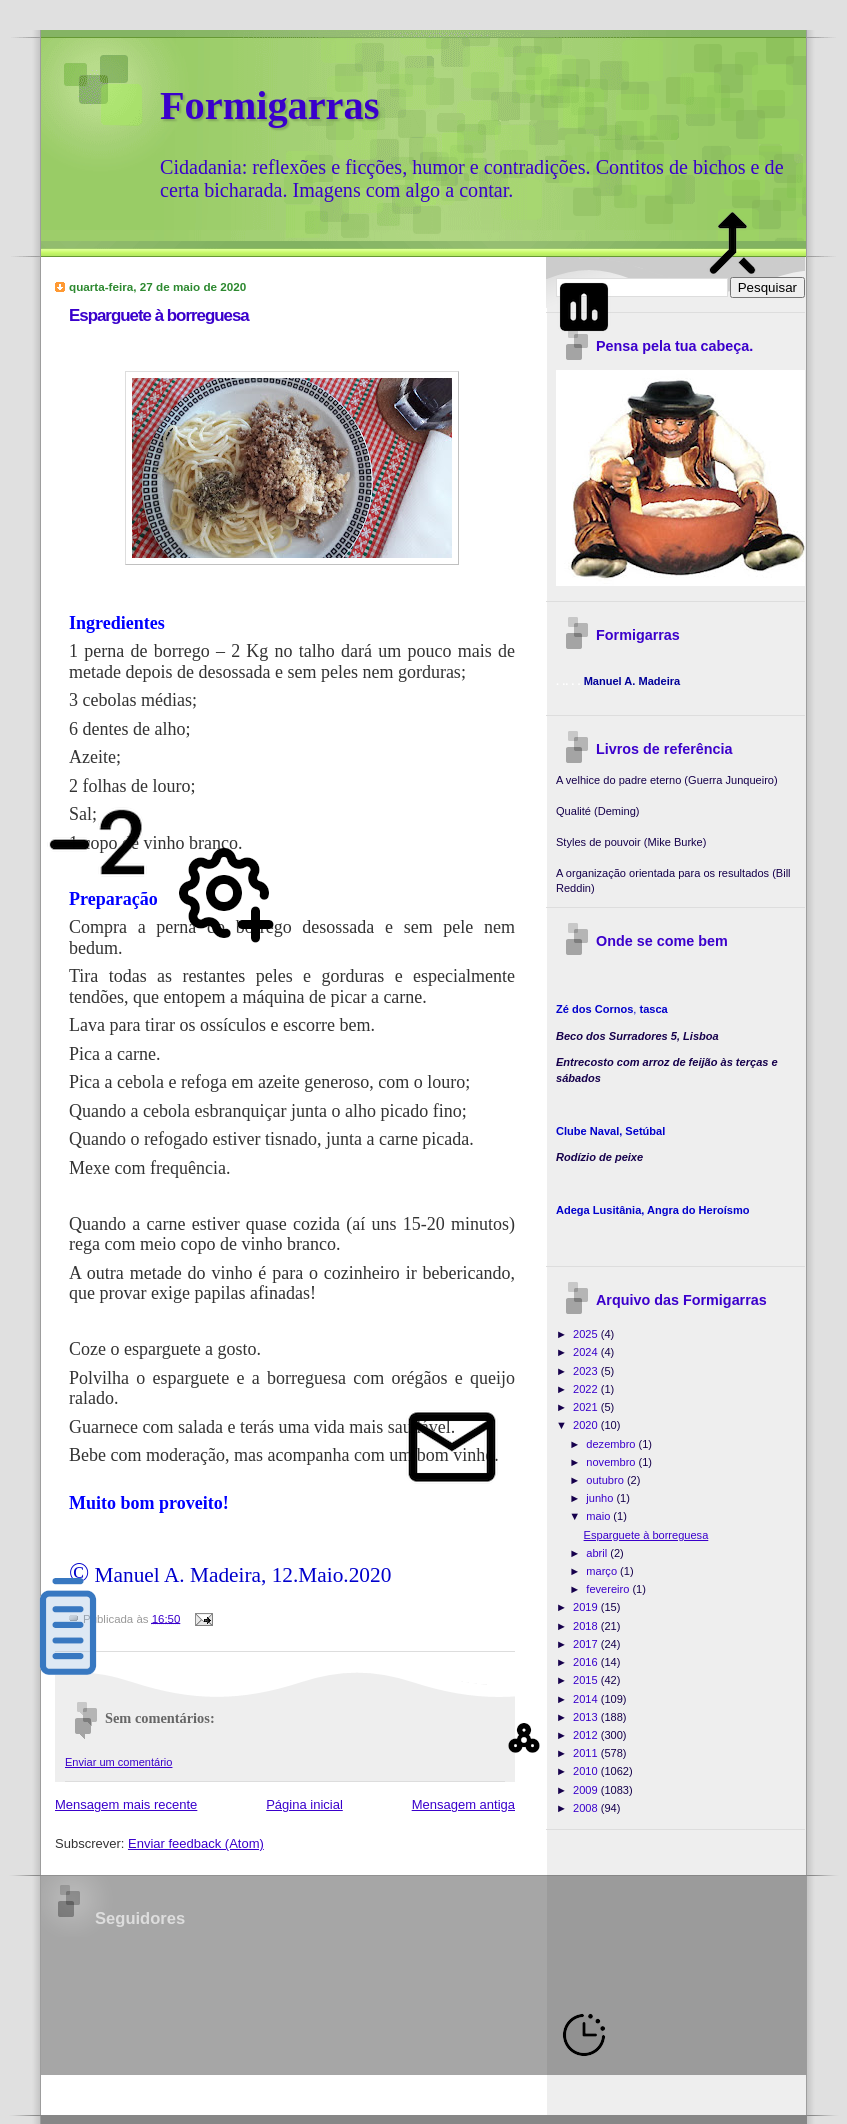 This screenshot has width=847, height=2124. I want to click on decrease exposure by 2 stops, so click(99, 844).